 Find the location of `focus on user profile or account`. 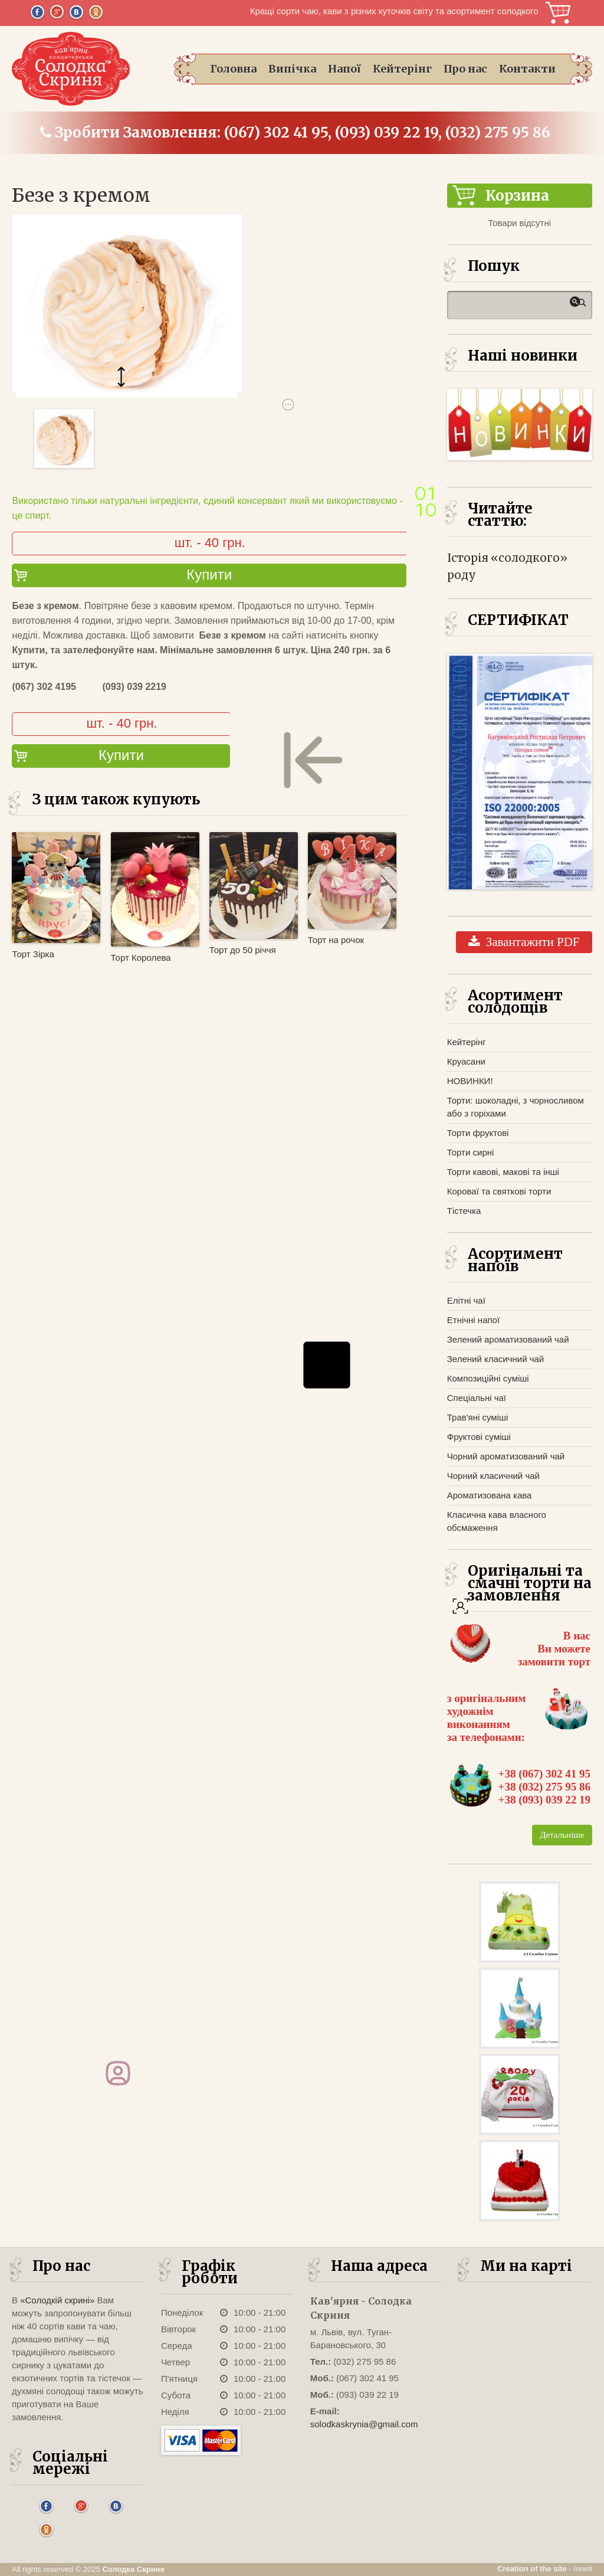

focus on user profile or account is located at coordinates (460, 1606).